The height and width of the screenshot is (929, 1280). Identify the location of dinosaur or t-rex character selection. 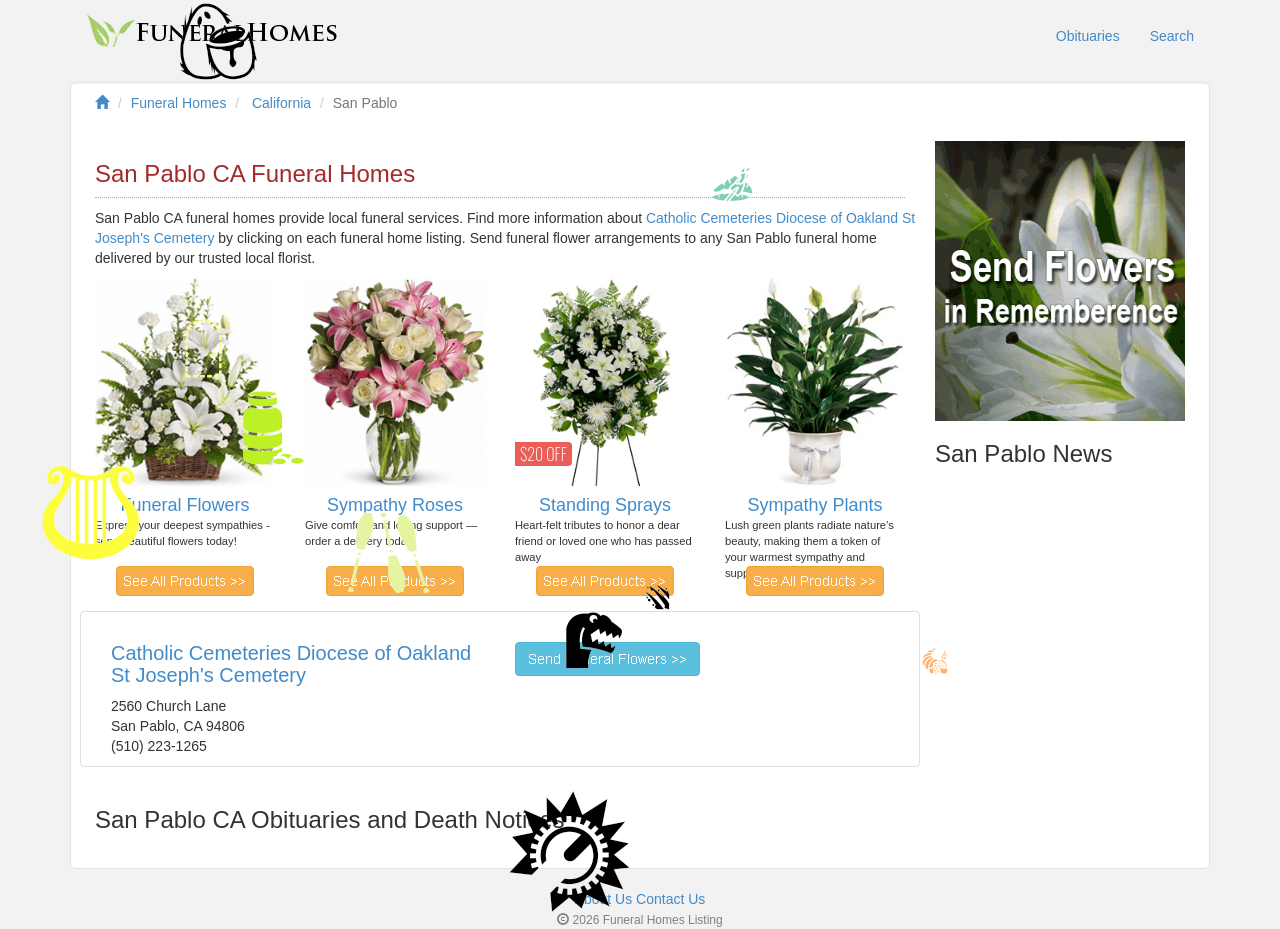
(594, 640).